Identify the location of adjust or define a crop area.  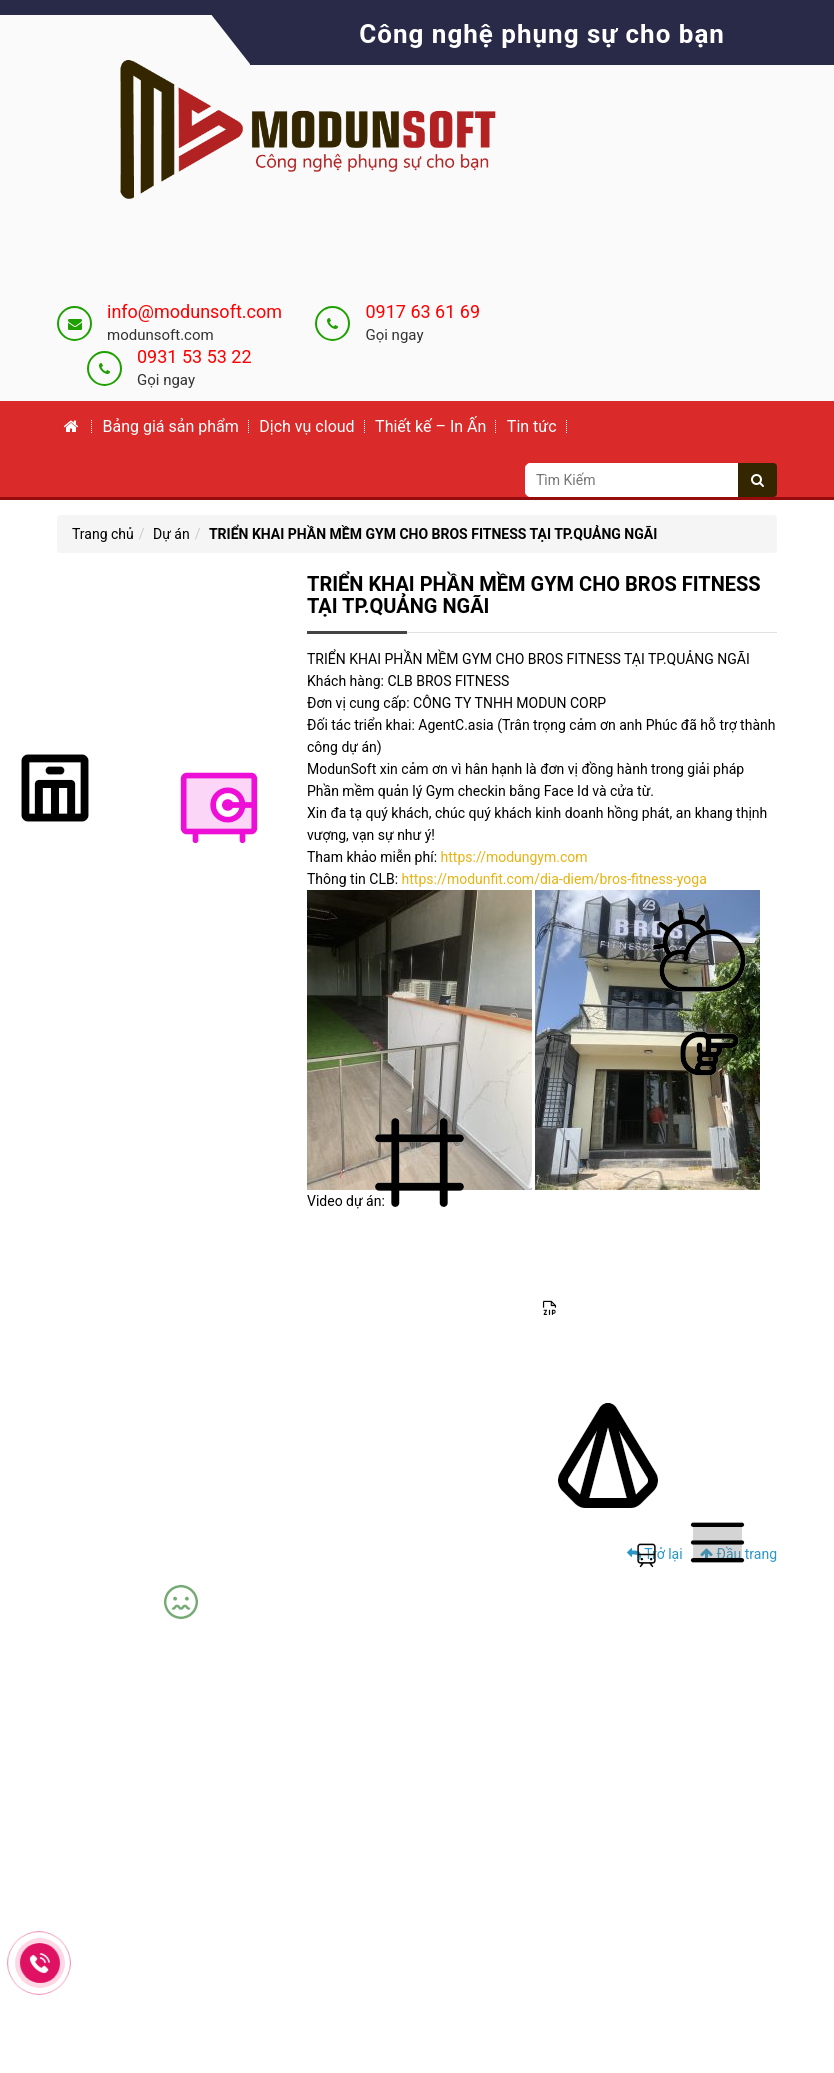
(419, 1162).